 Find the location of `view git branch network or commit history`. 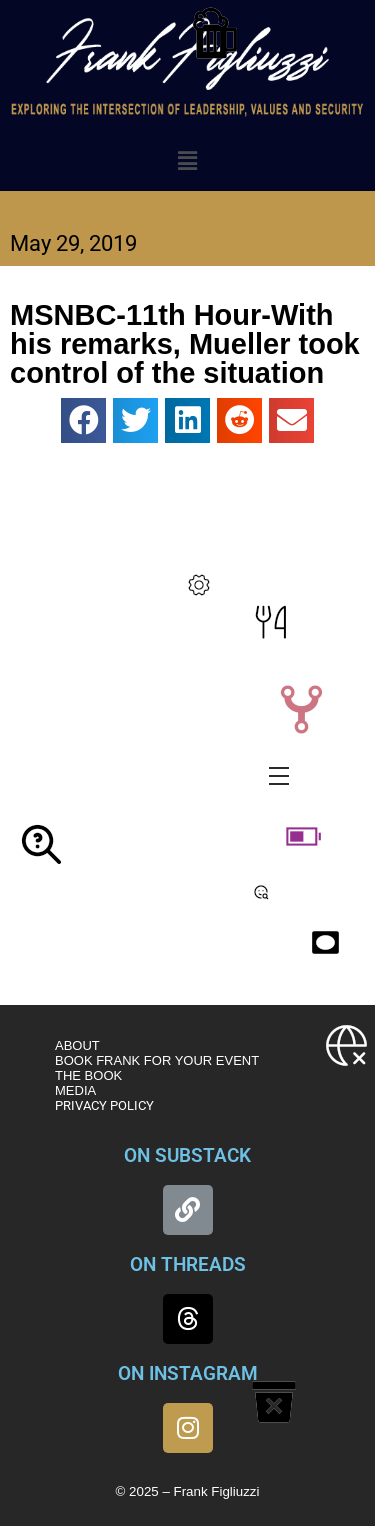

view git branch network or commit history is located at coordinates (301, 709).